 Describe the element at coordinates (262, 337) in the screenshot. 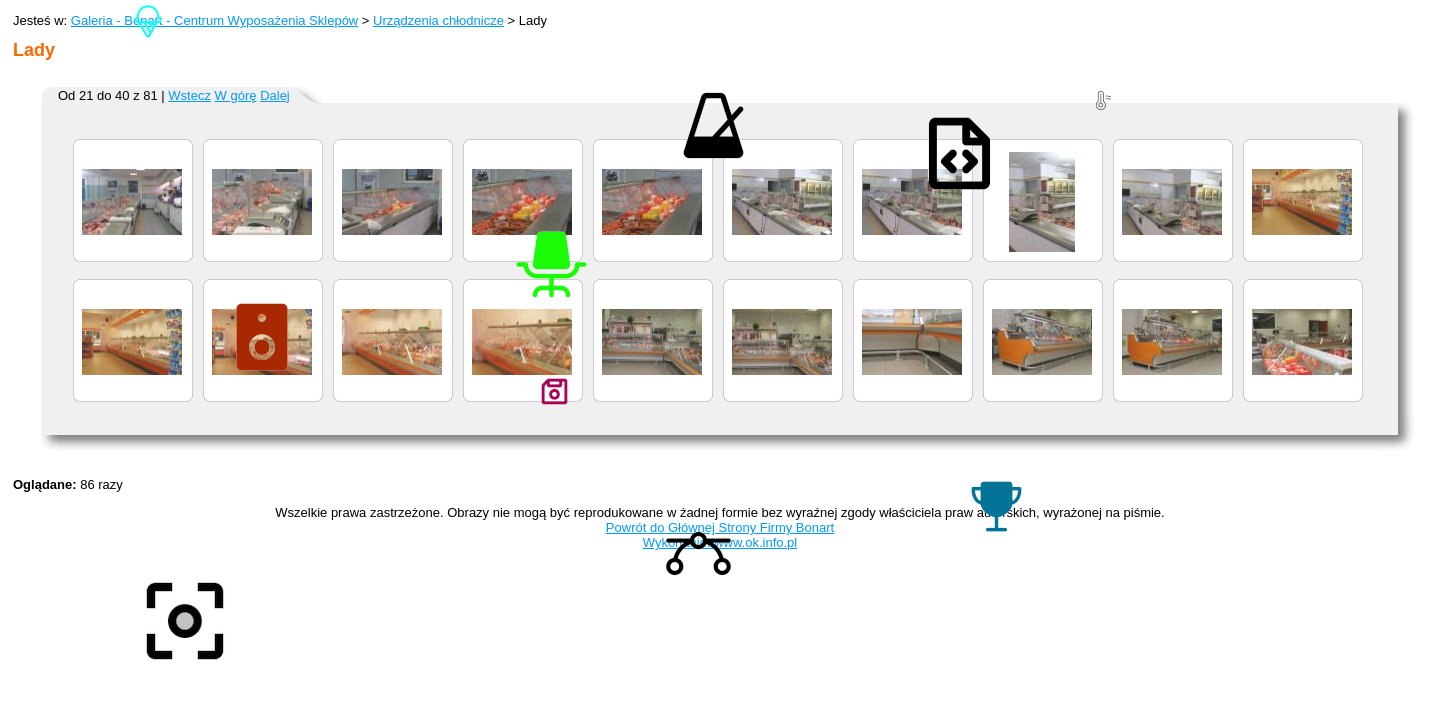

I see `access audio or speaker settings` at that location.